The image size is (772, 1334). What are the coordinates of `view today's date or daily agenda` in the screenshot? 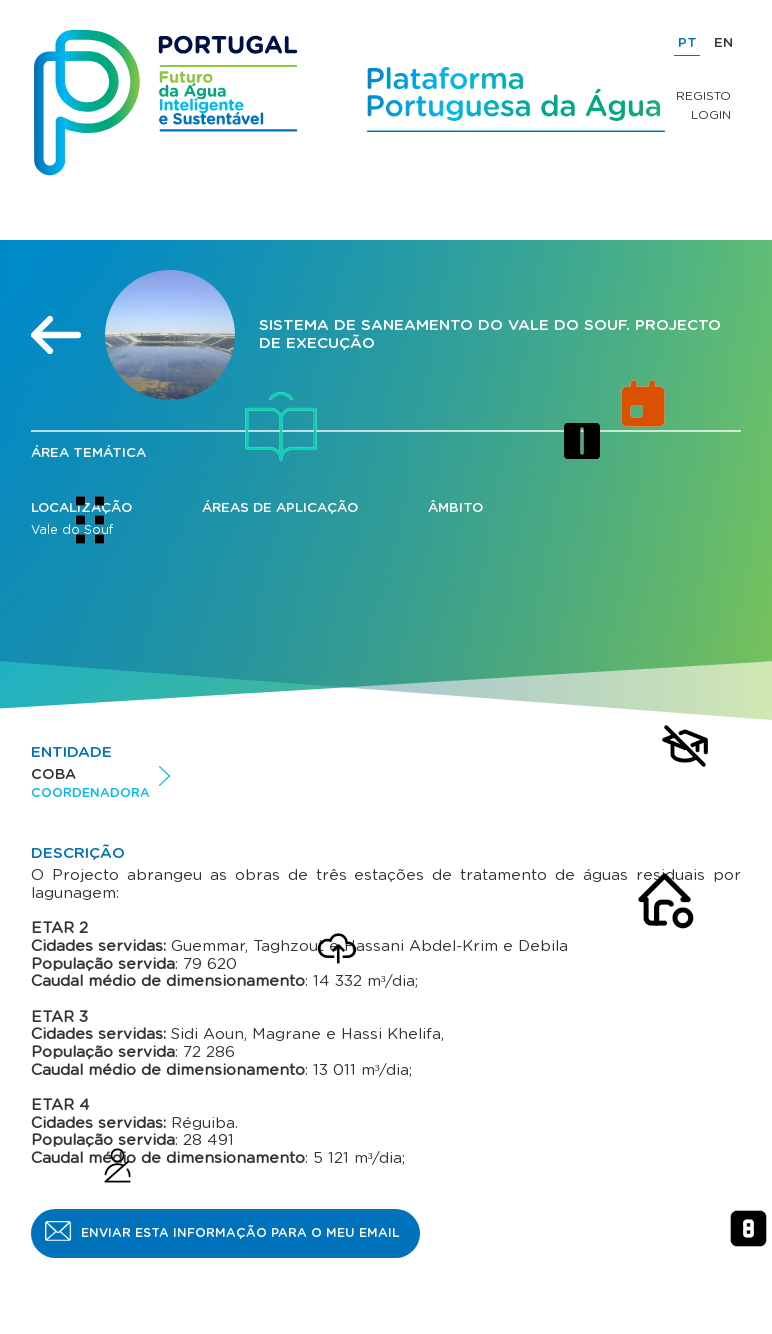 It's located at (643, 405).